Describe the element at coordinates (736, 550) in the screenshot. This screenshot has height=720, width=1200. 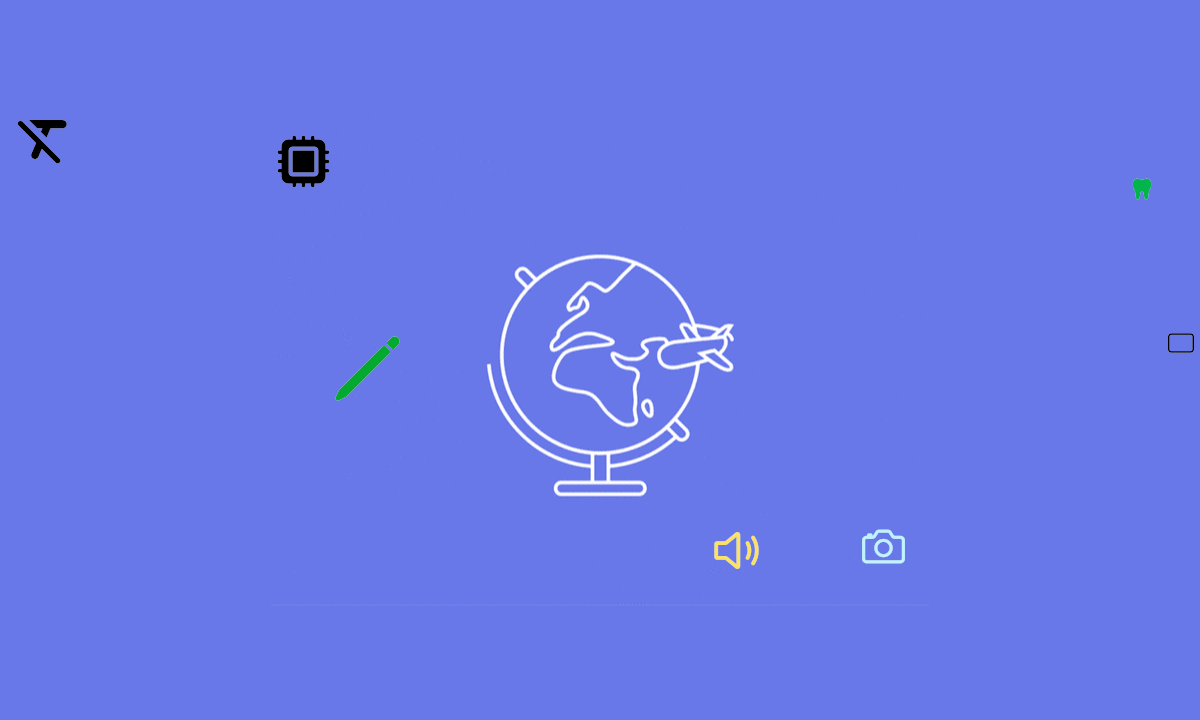
I see `adjust audio volume to medium level` at that location.